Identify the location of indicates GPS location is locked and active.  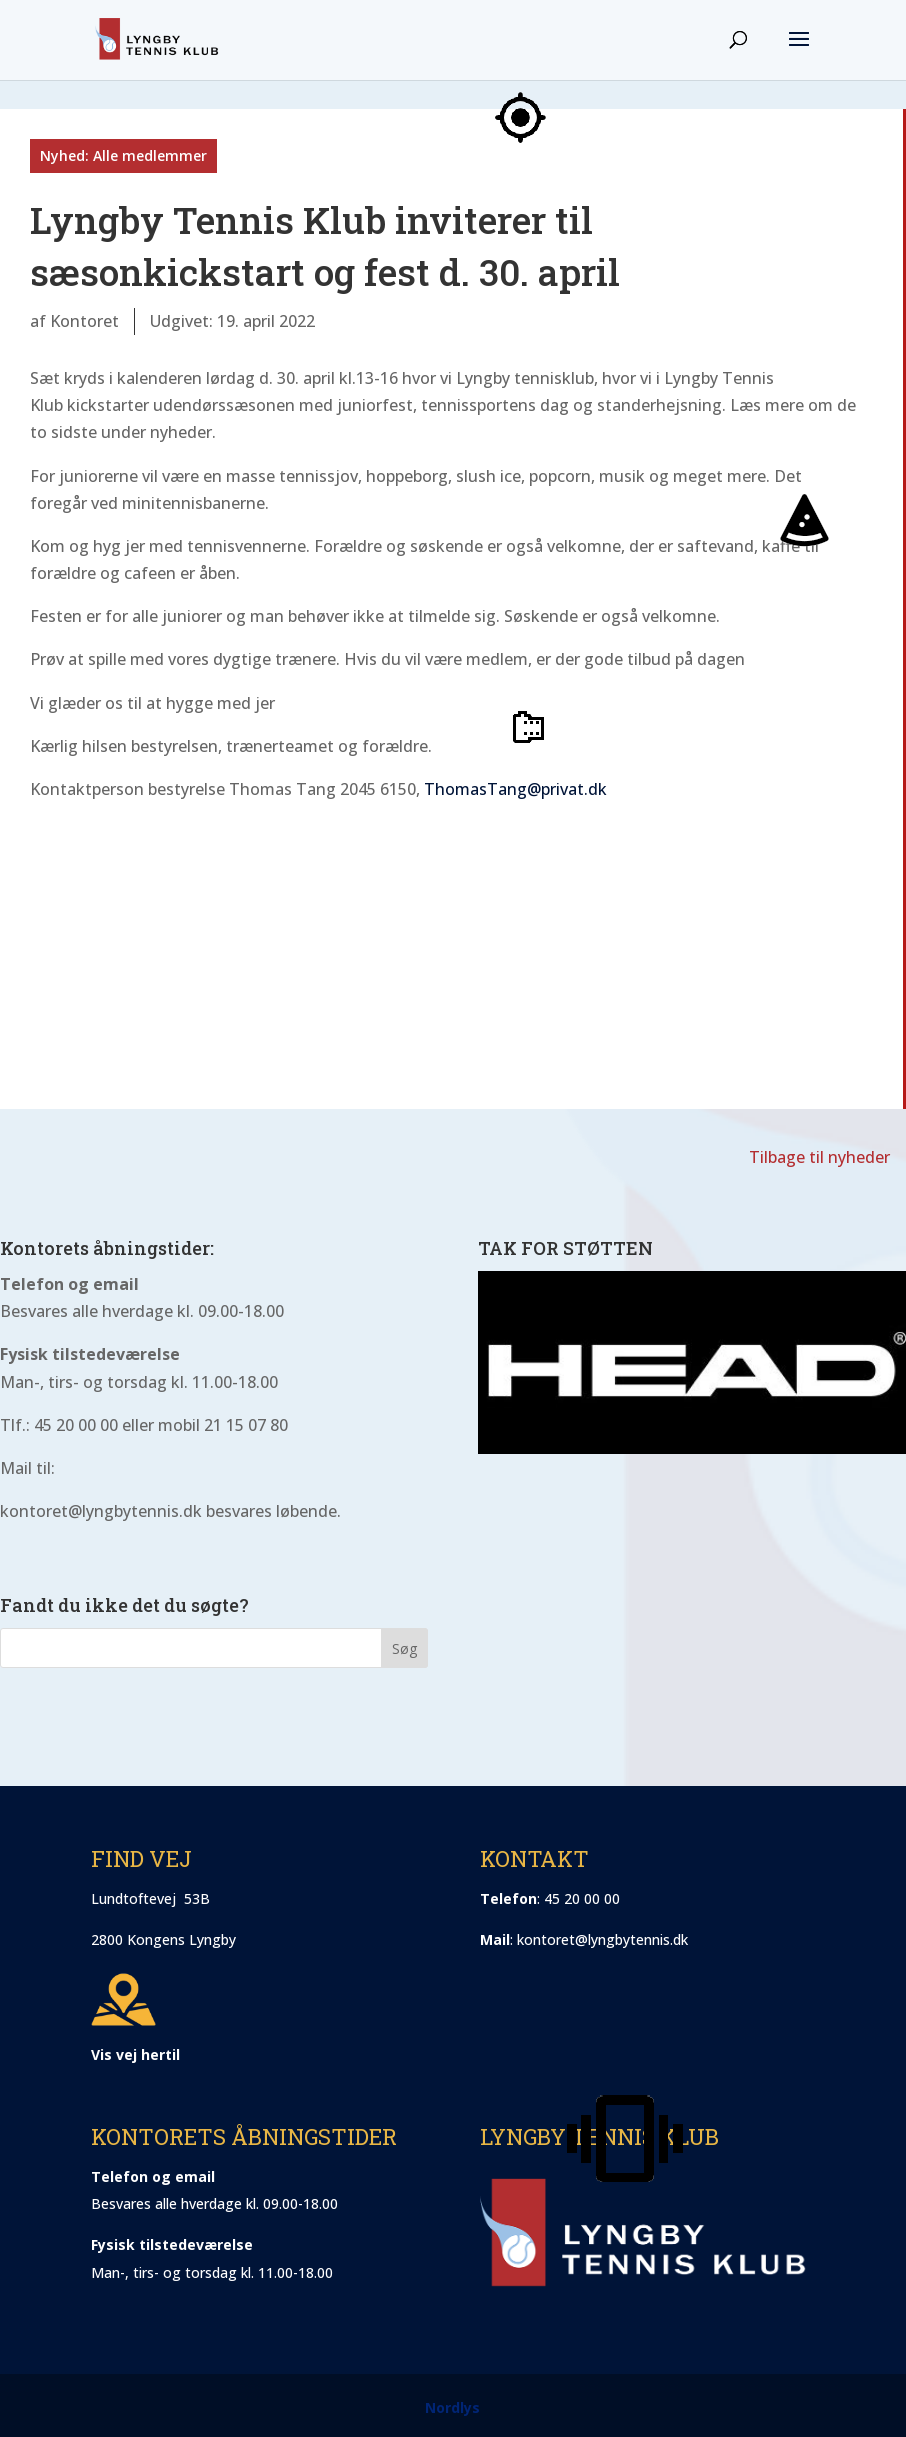
(520, 117).